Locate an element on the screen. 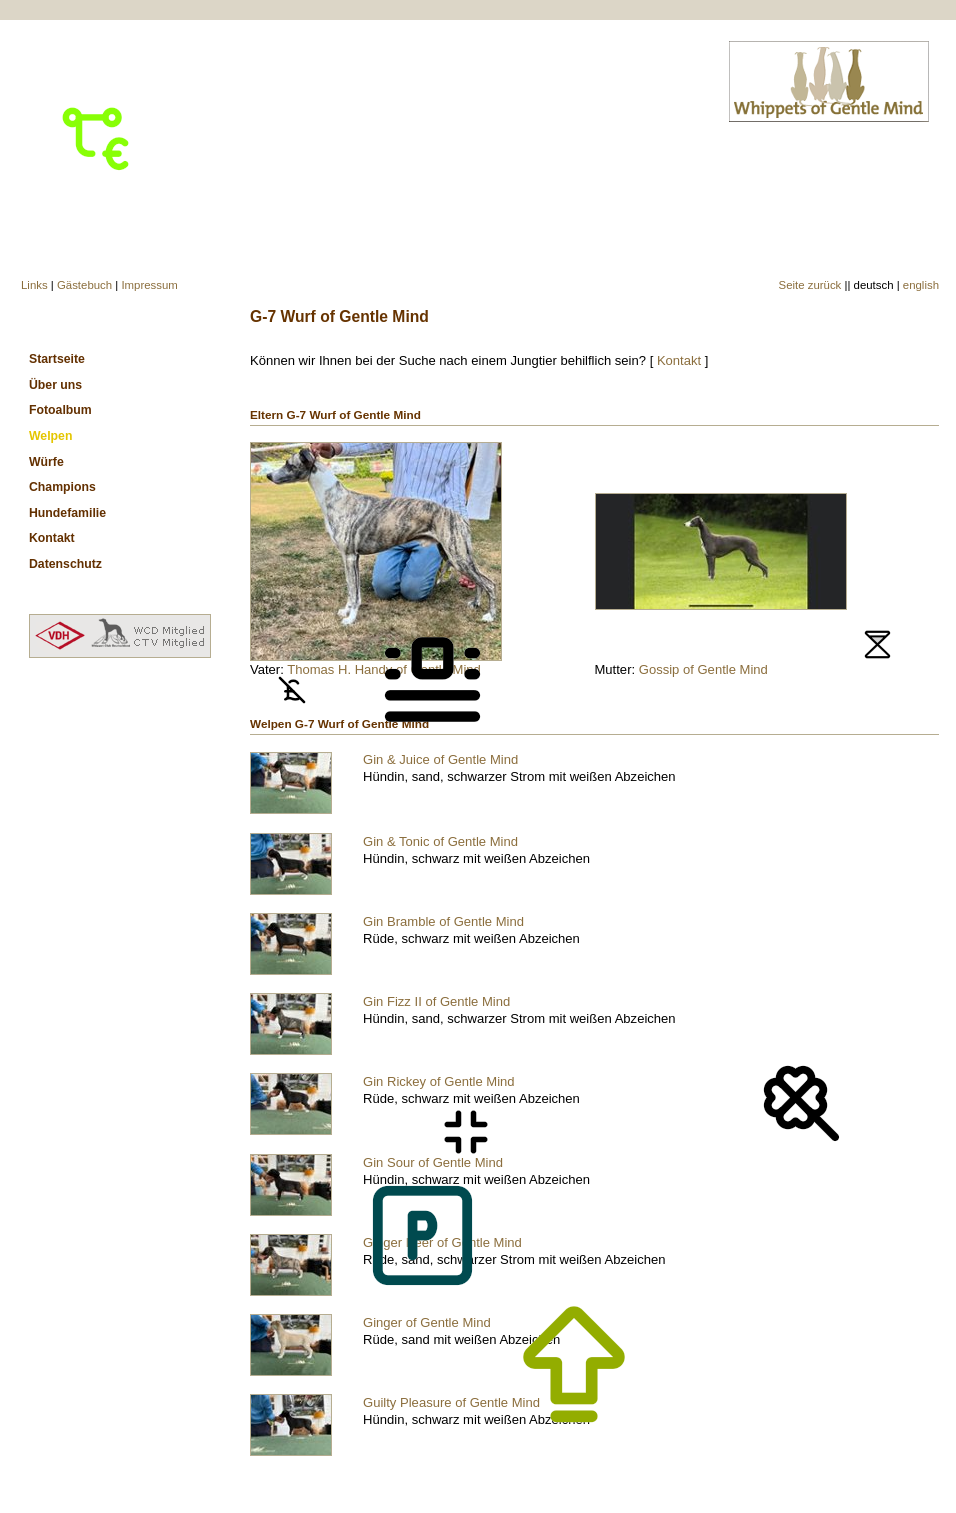  find nearby parking locations is located at coordinates (422, 1235).